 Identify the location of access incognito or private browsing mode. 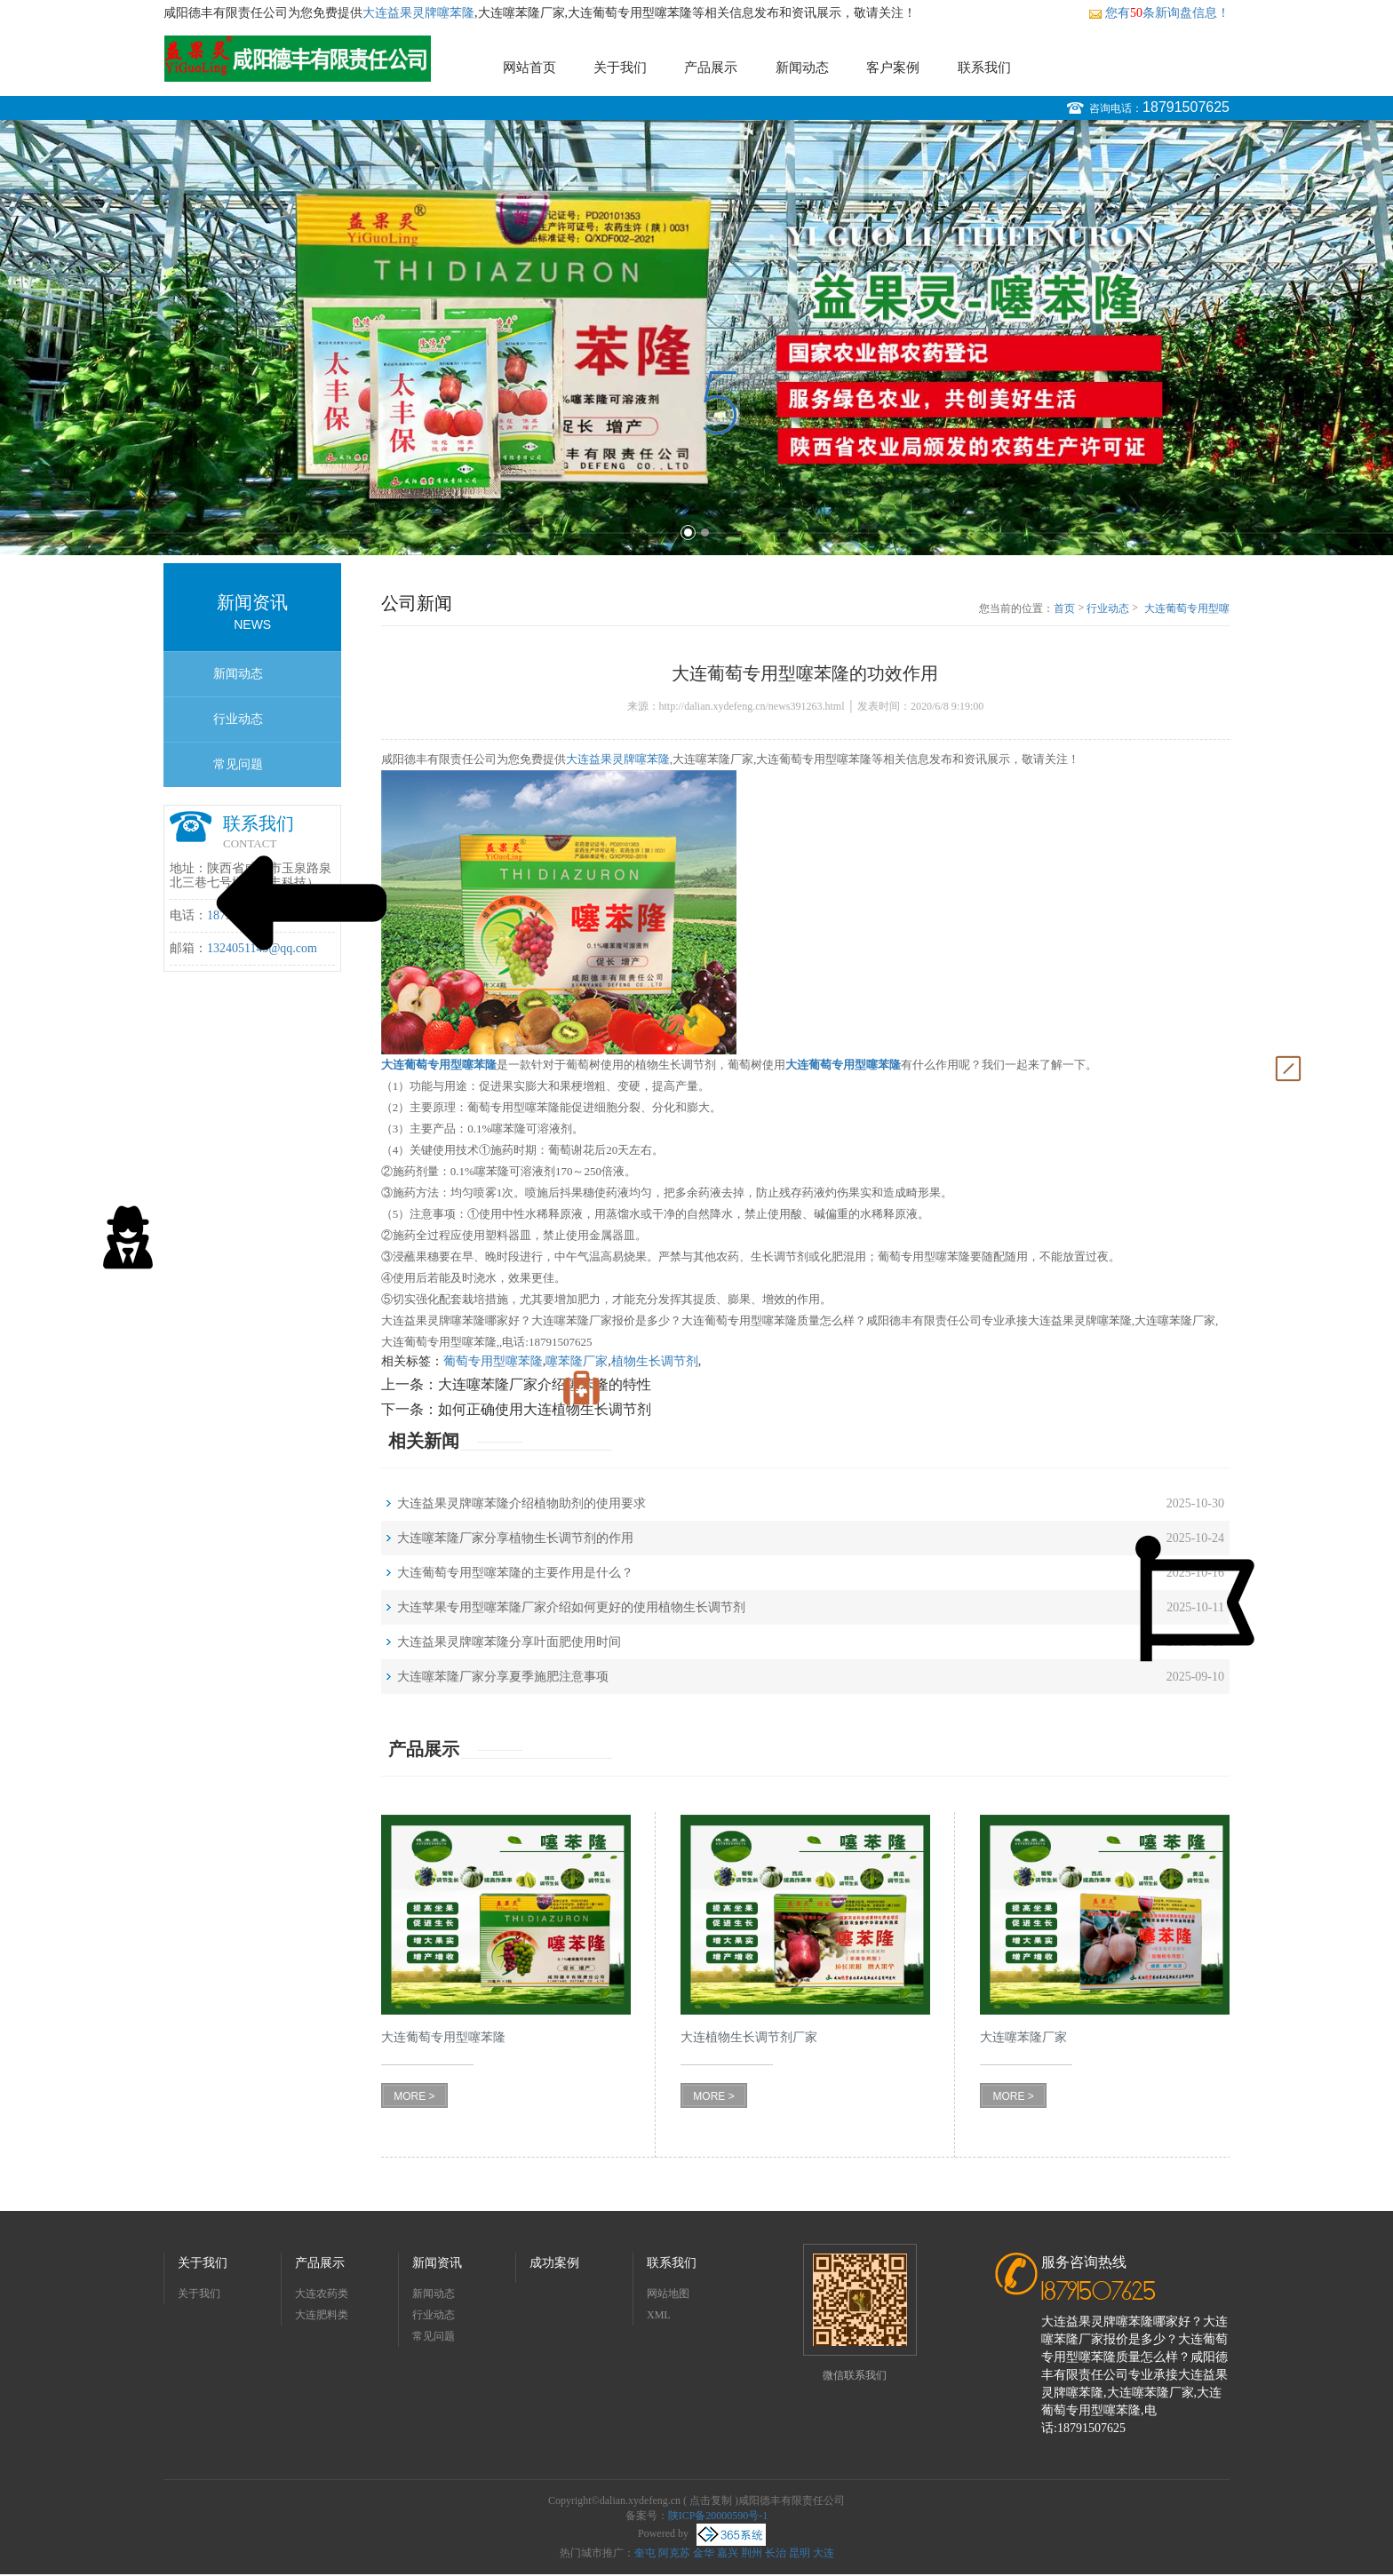
(128, 1238).